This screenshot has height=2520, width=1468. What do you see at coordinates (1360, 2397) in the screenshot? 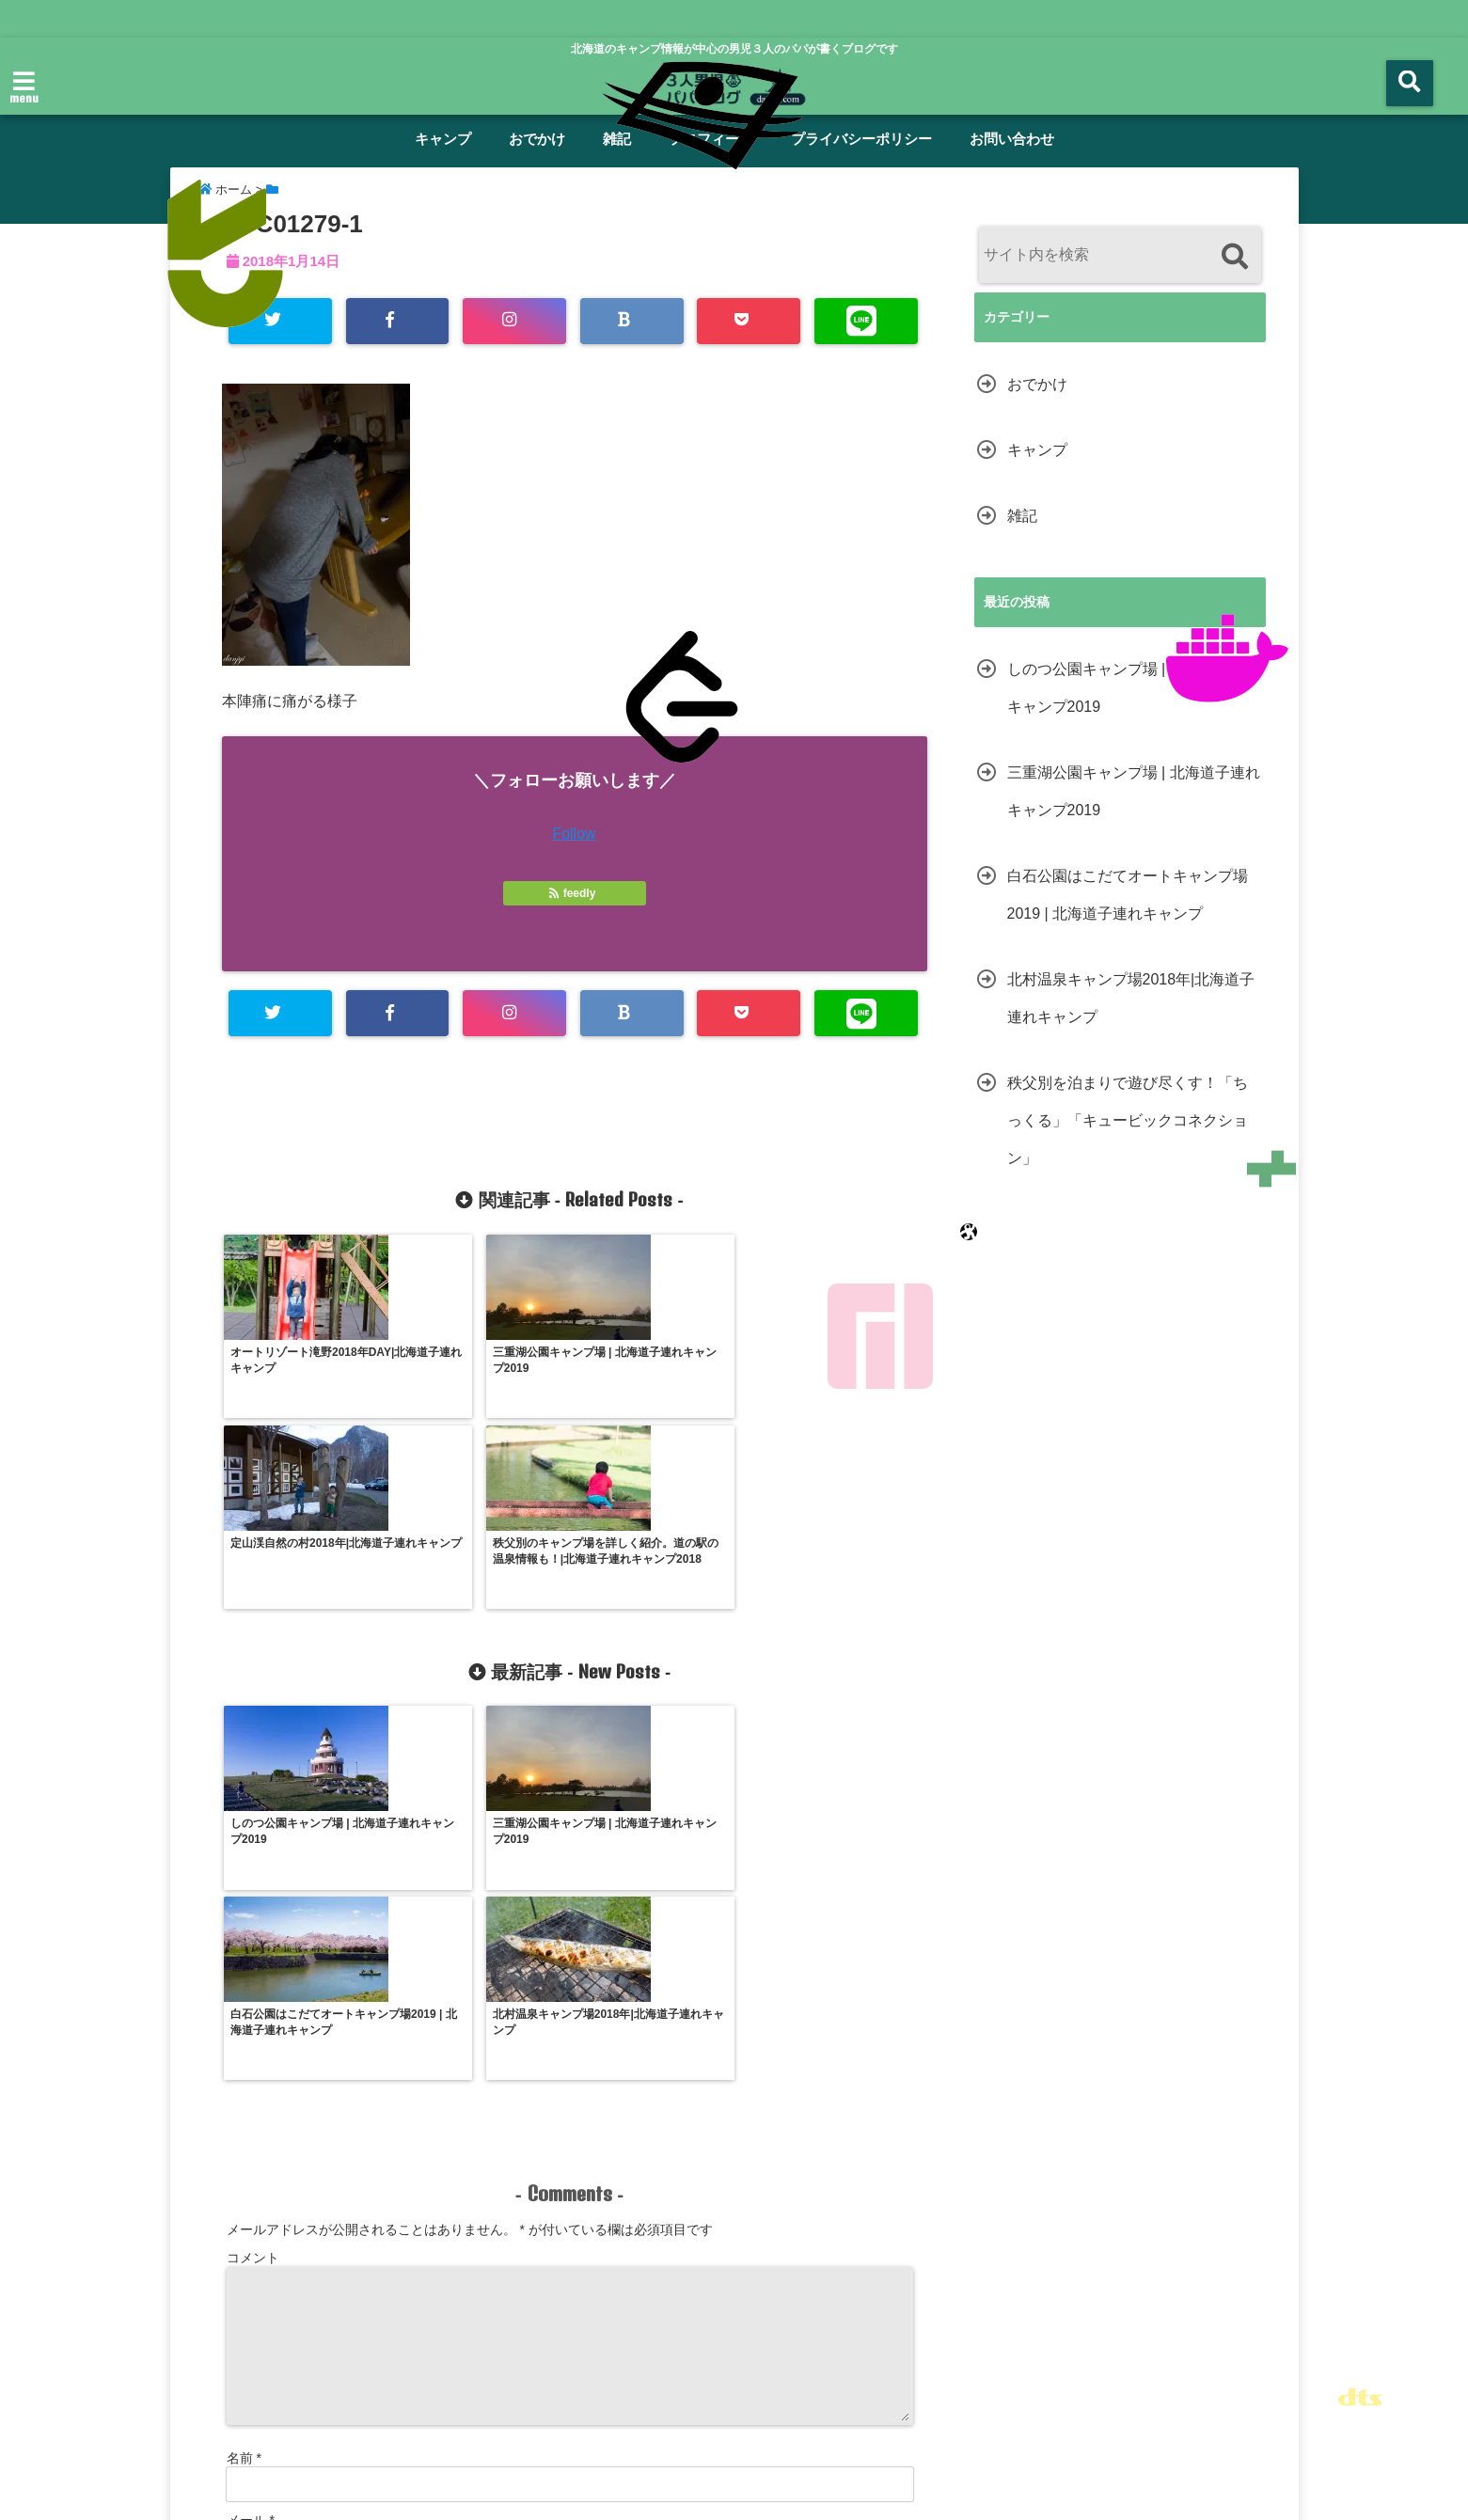
I see `dts audio technology logo` at bounding box center [1360, 2397].